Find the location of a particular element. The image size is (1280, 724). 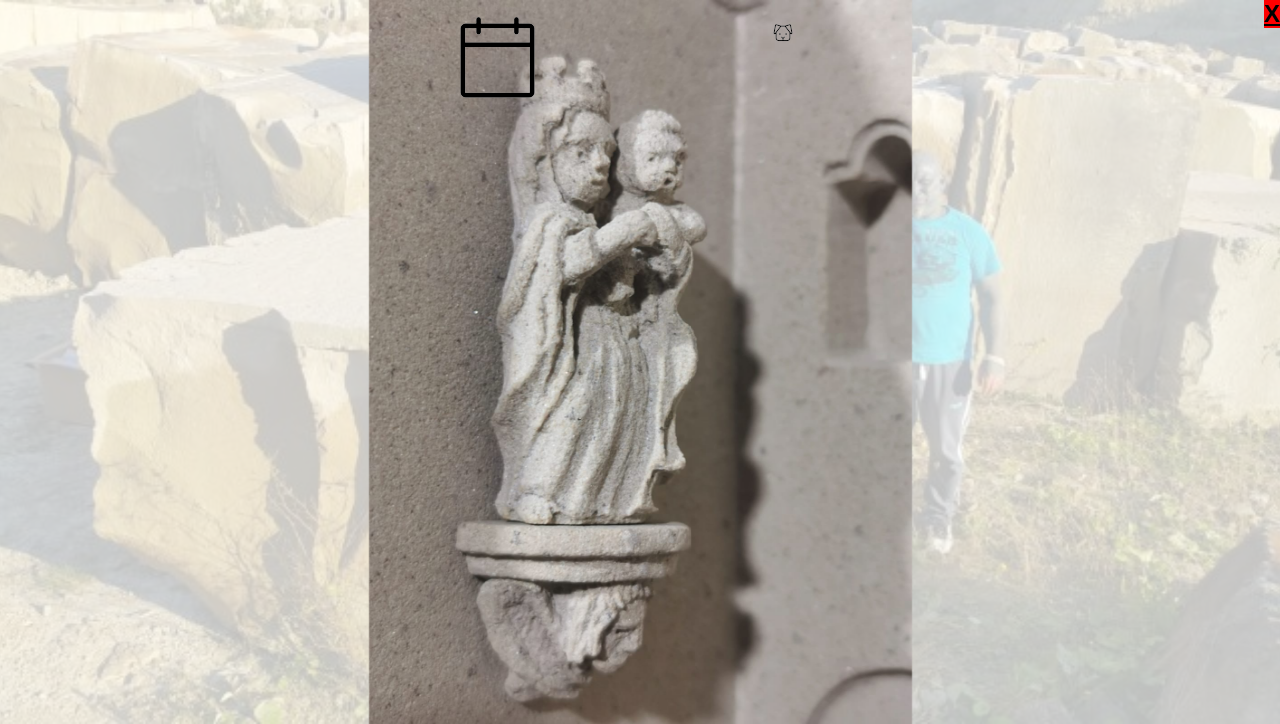

browse pet-related content or services is located at coordinates (783, 33).